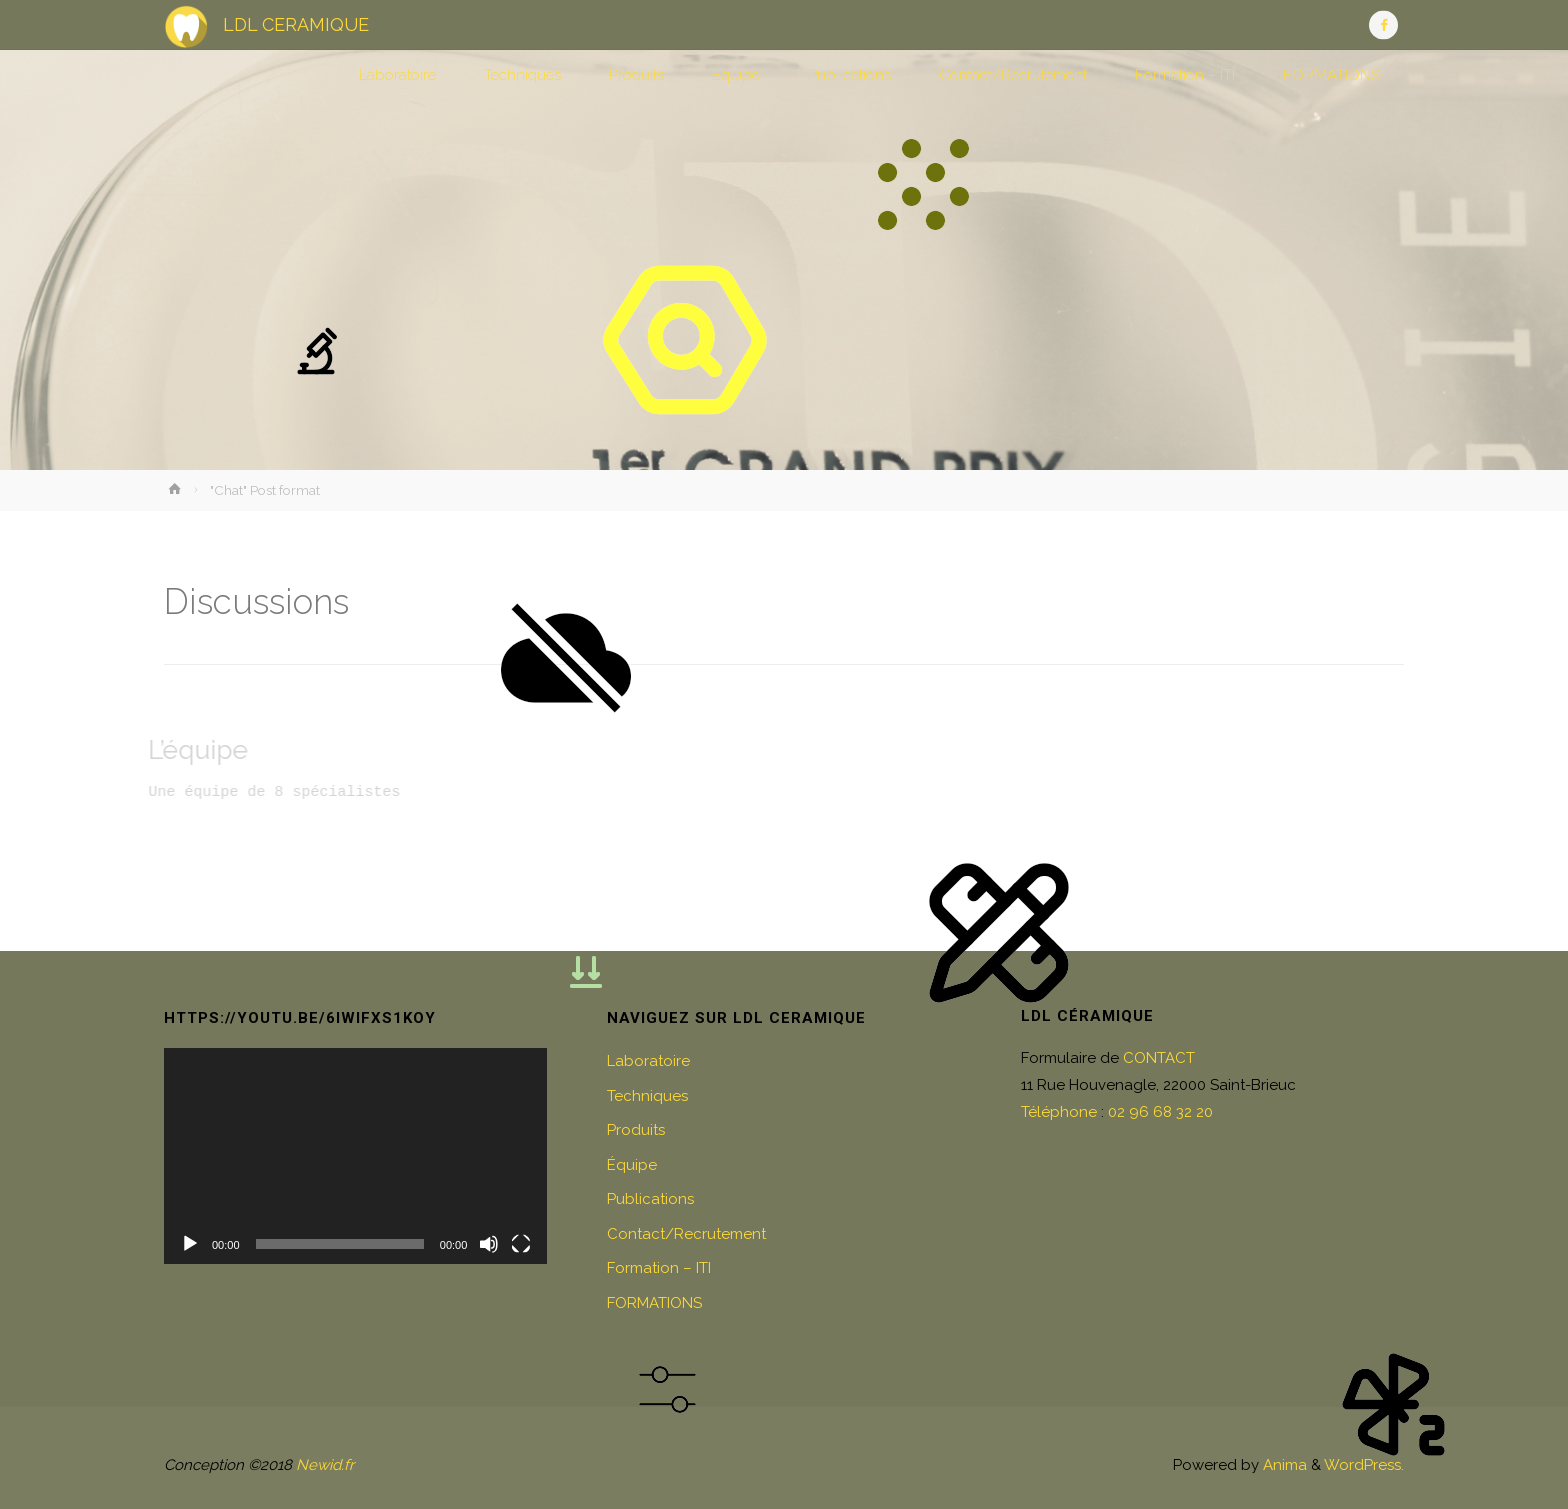  Describe the element at coordinates (923, 184) in the screenshot. I see `adjust image grain or noise settings` at that location.